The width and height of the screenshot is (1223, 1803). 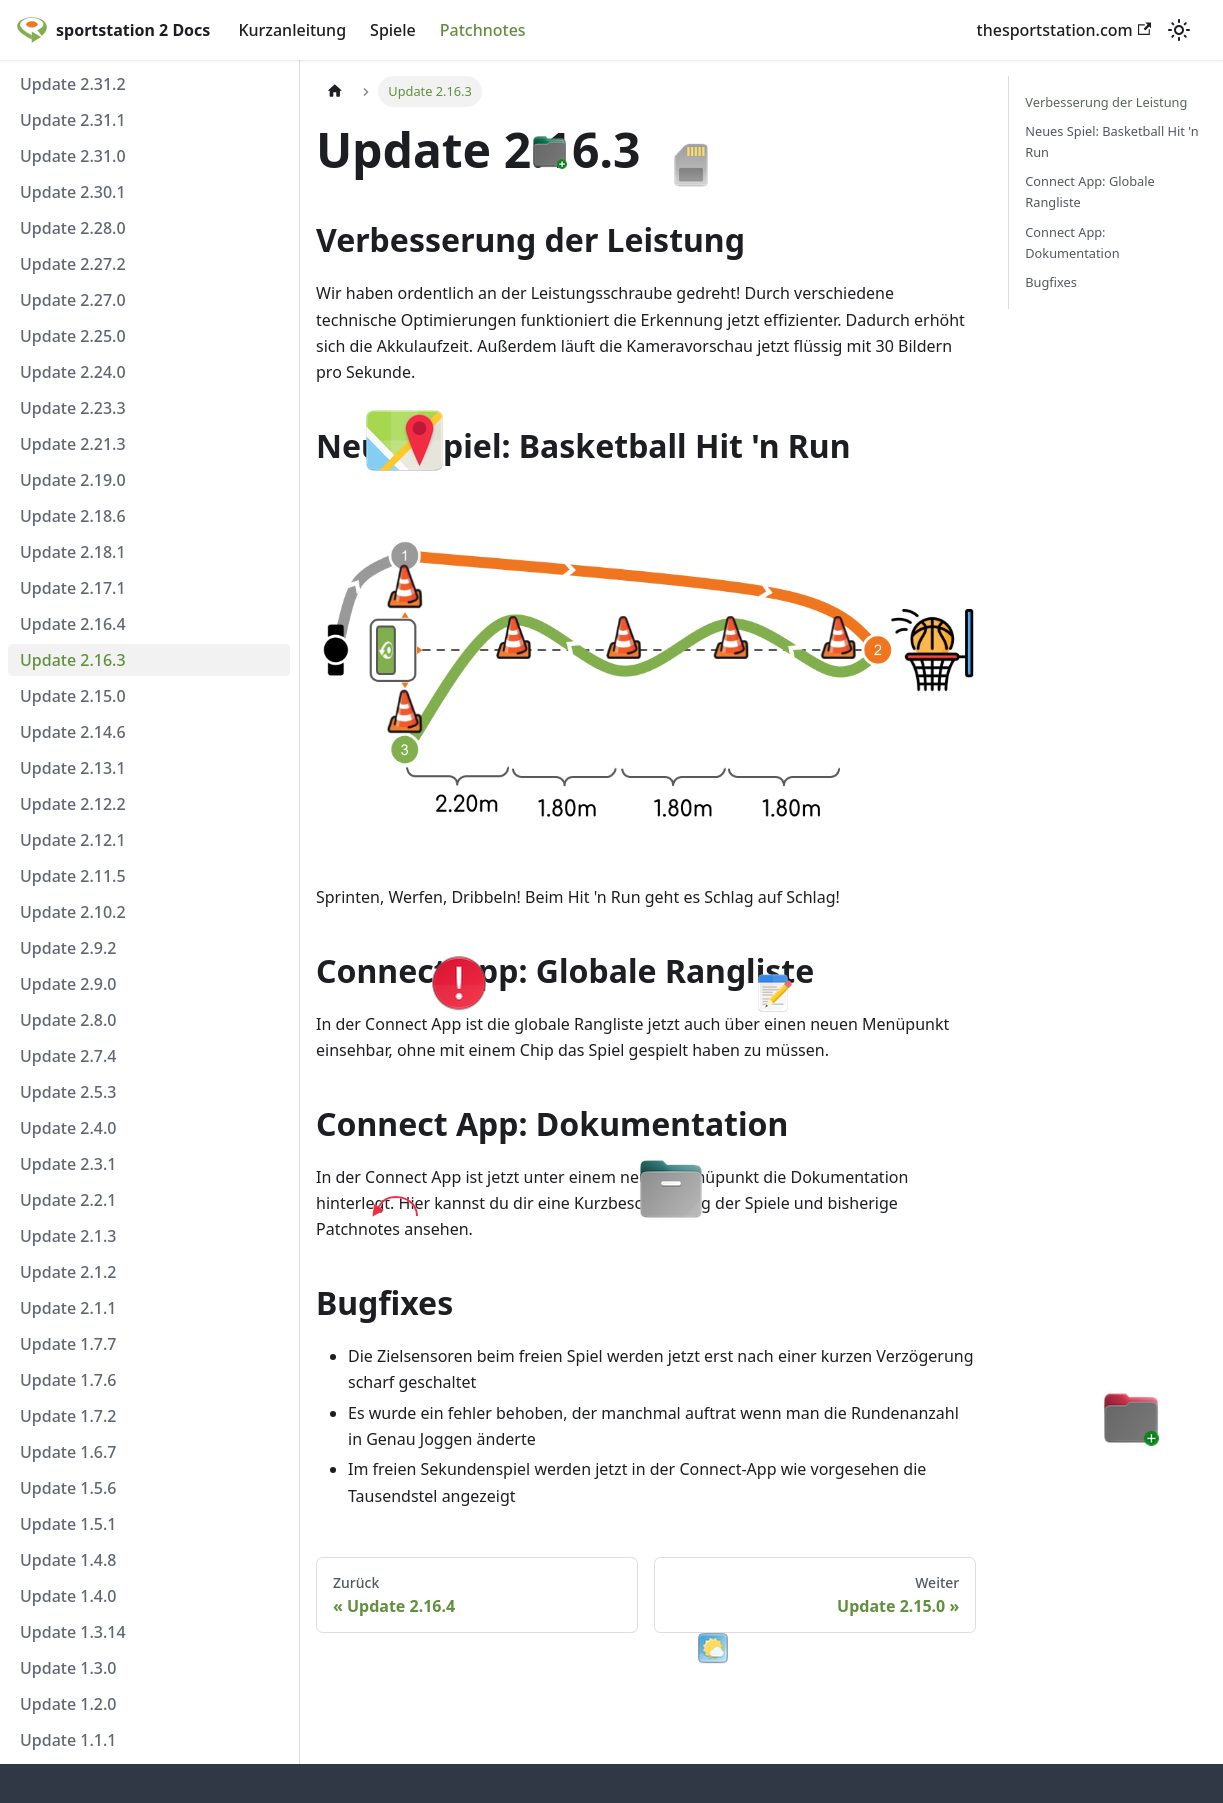 What do you see at coordinates (404, 440) in the screenshot?
I see `open the maps application` at bounding box center [404, 440].